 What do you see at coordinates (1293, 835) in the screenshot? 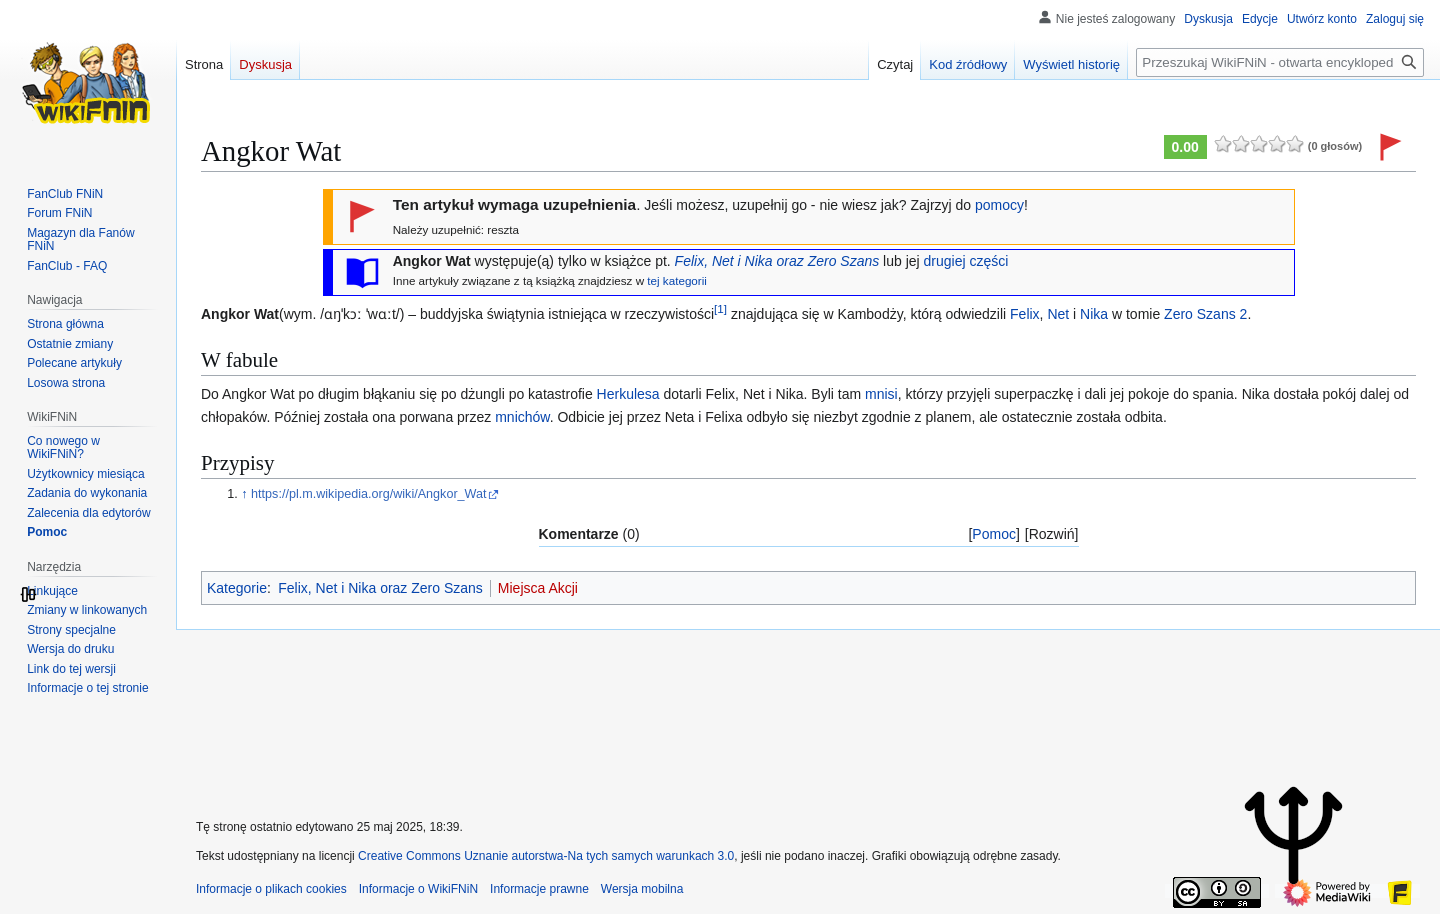
I see `neptune or poseidon symbol in astrology or mythology app` at bounding box center [1293, 835].